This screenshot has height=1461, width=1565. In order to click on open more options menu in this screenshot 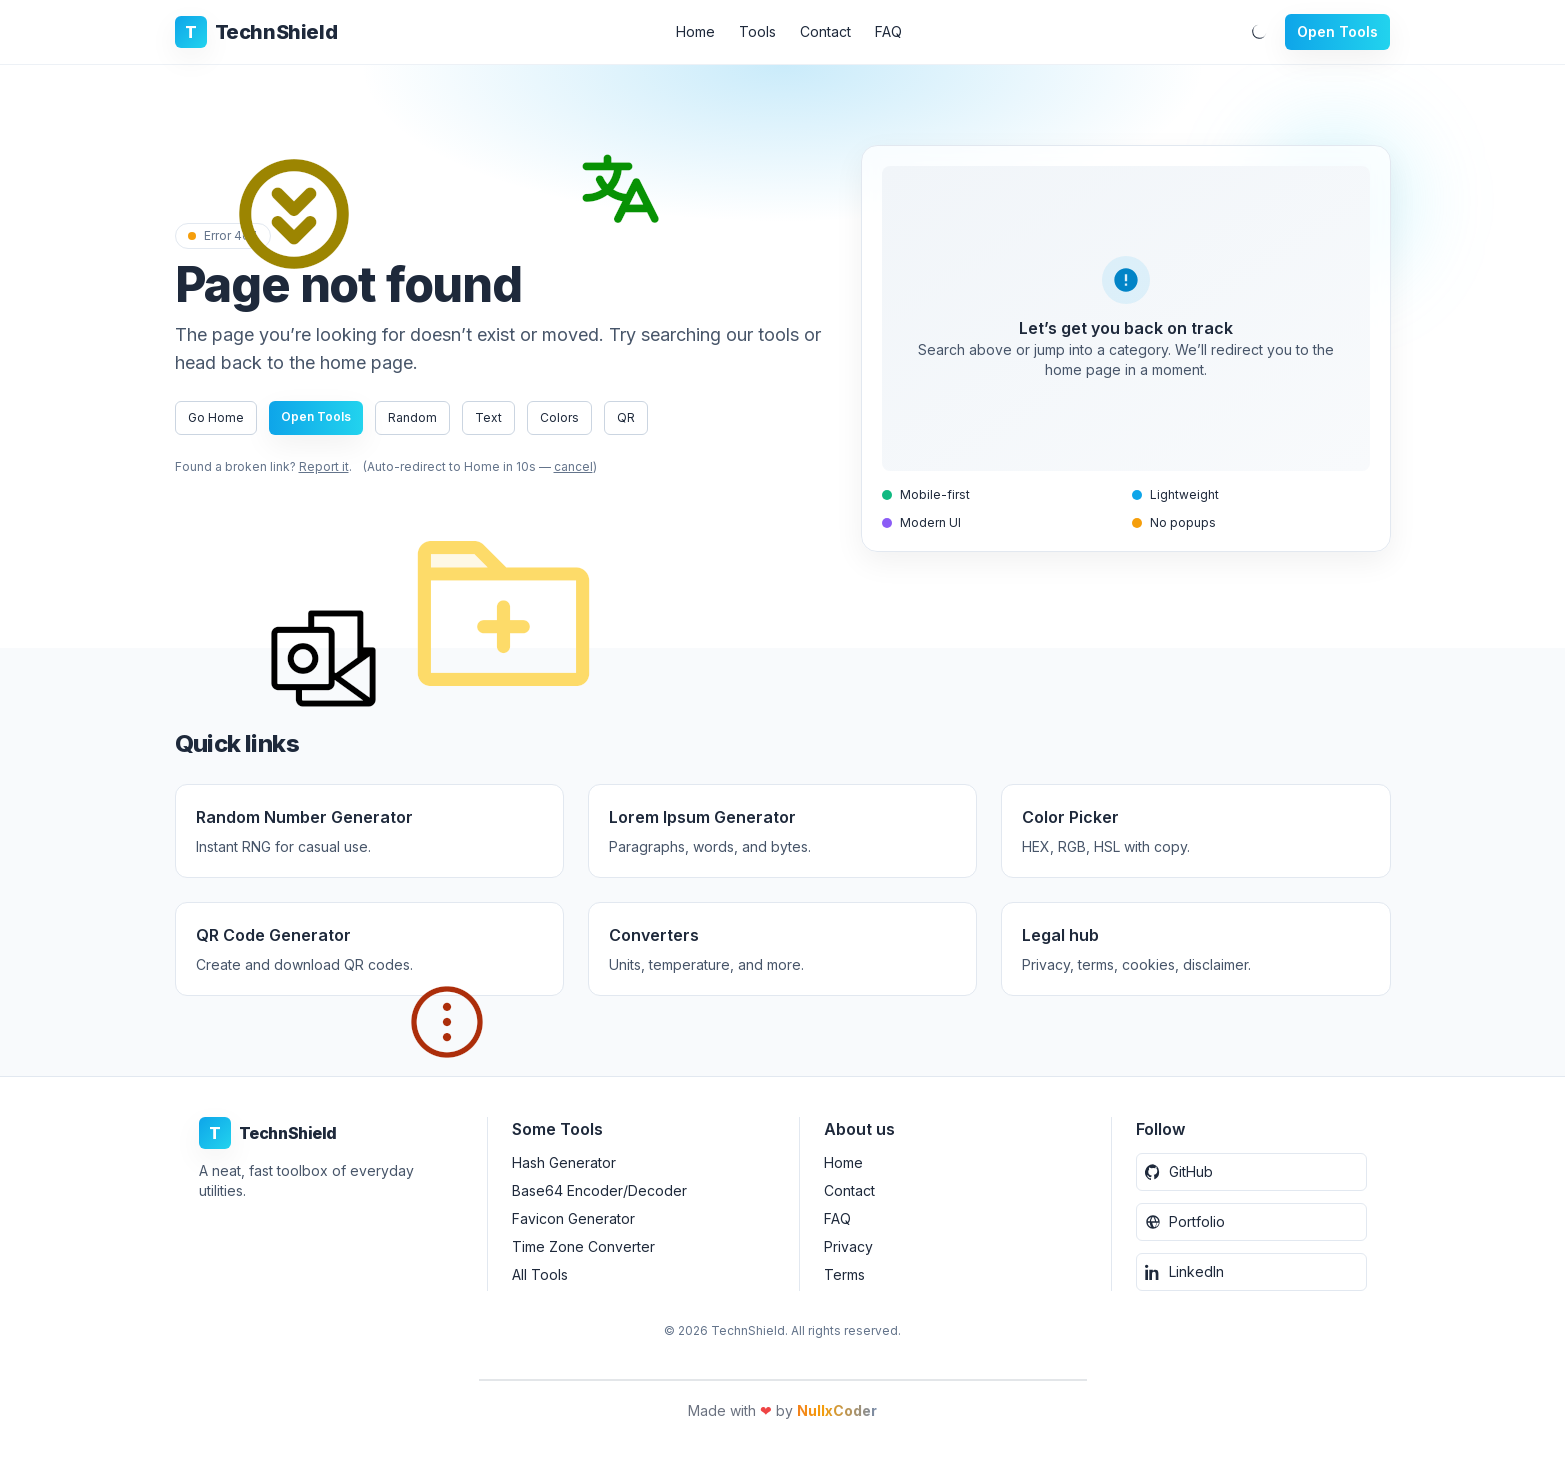, I will do `click(447, 1022)`.